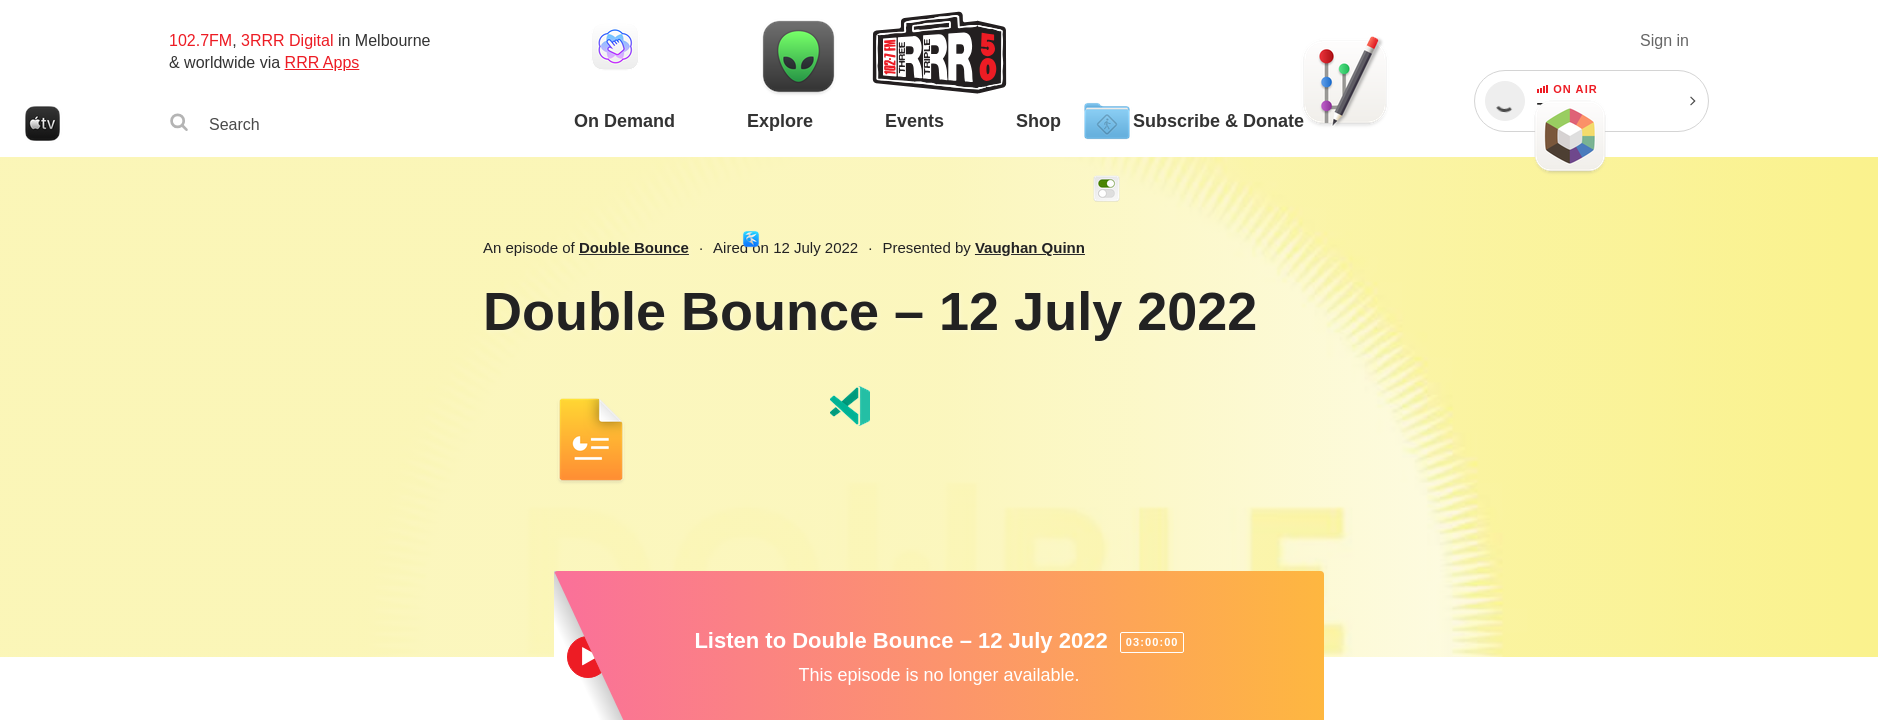 Image resolution: width=1878 pixels, height=720 pixels. I want to click on open desktop preferences or settings, so click(1106, 188).